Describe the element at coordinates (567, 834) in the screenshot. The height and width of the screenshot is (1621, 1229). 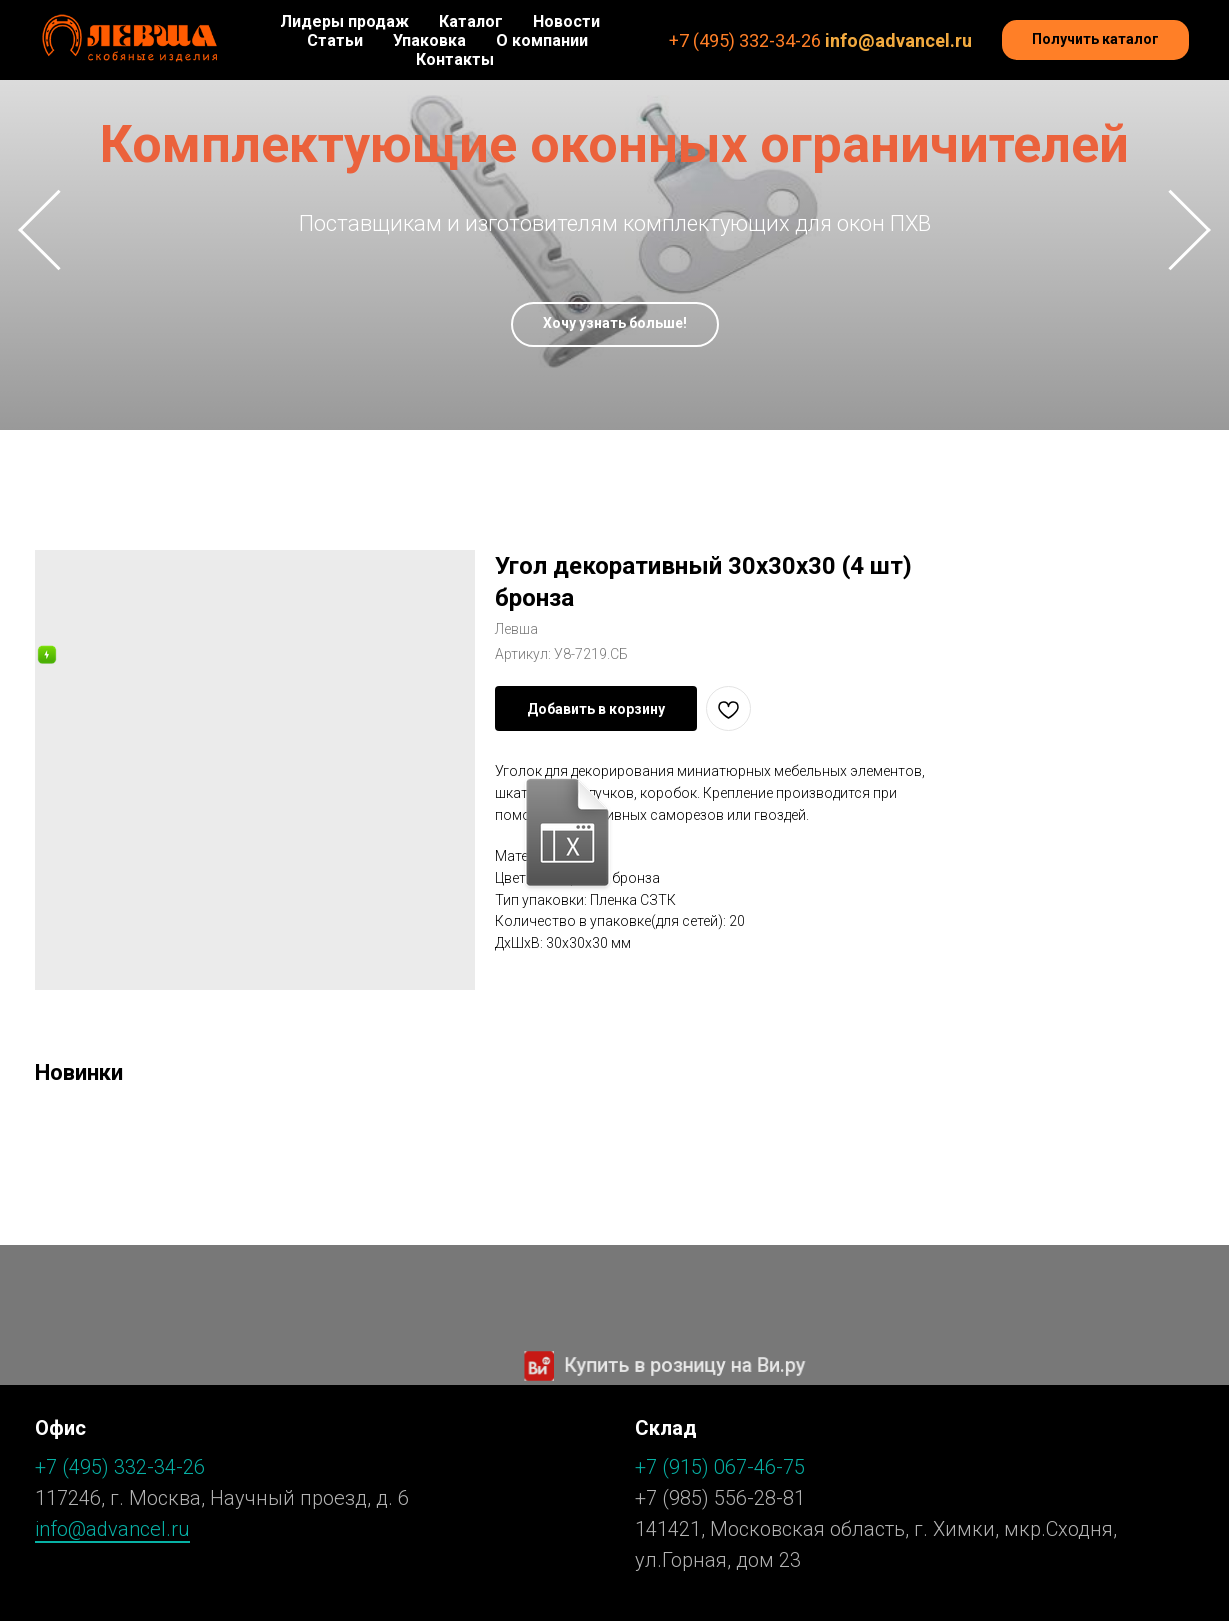
I see `a macbinary file type indicator` at that location.